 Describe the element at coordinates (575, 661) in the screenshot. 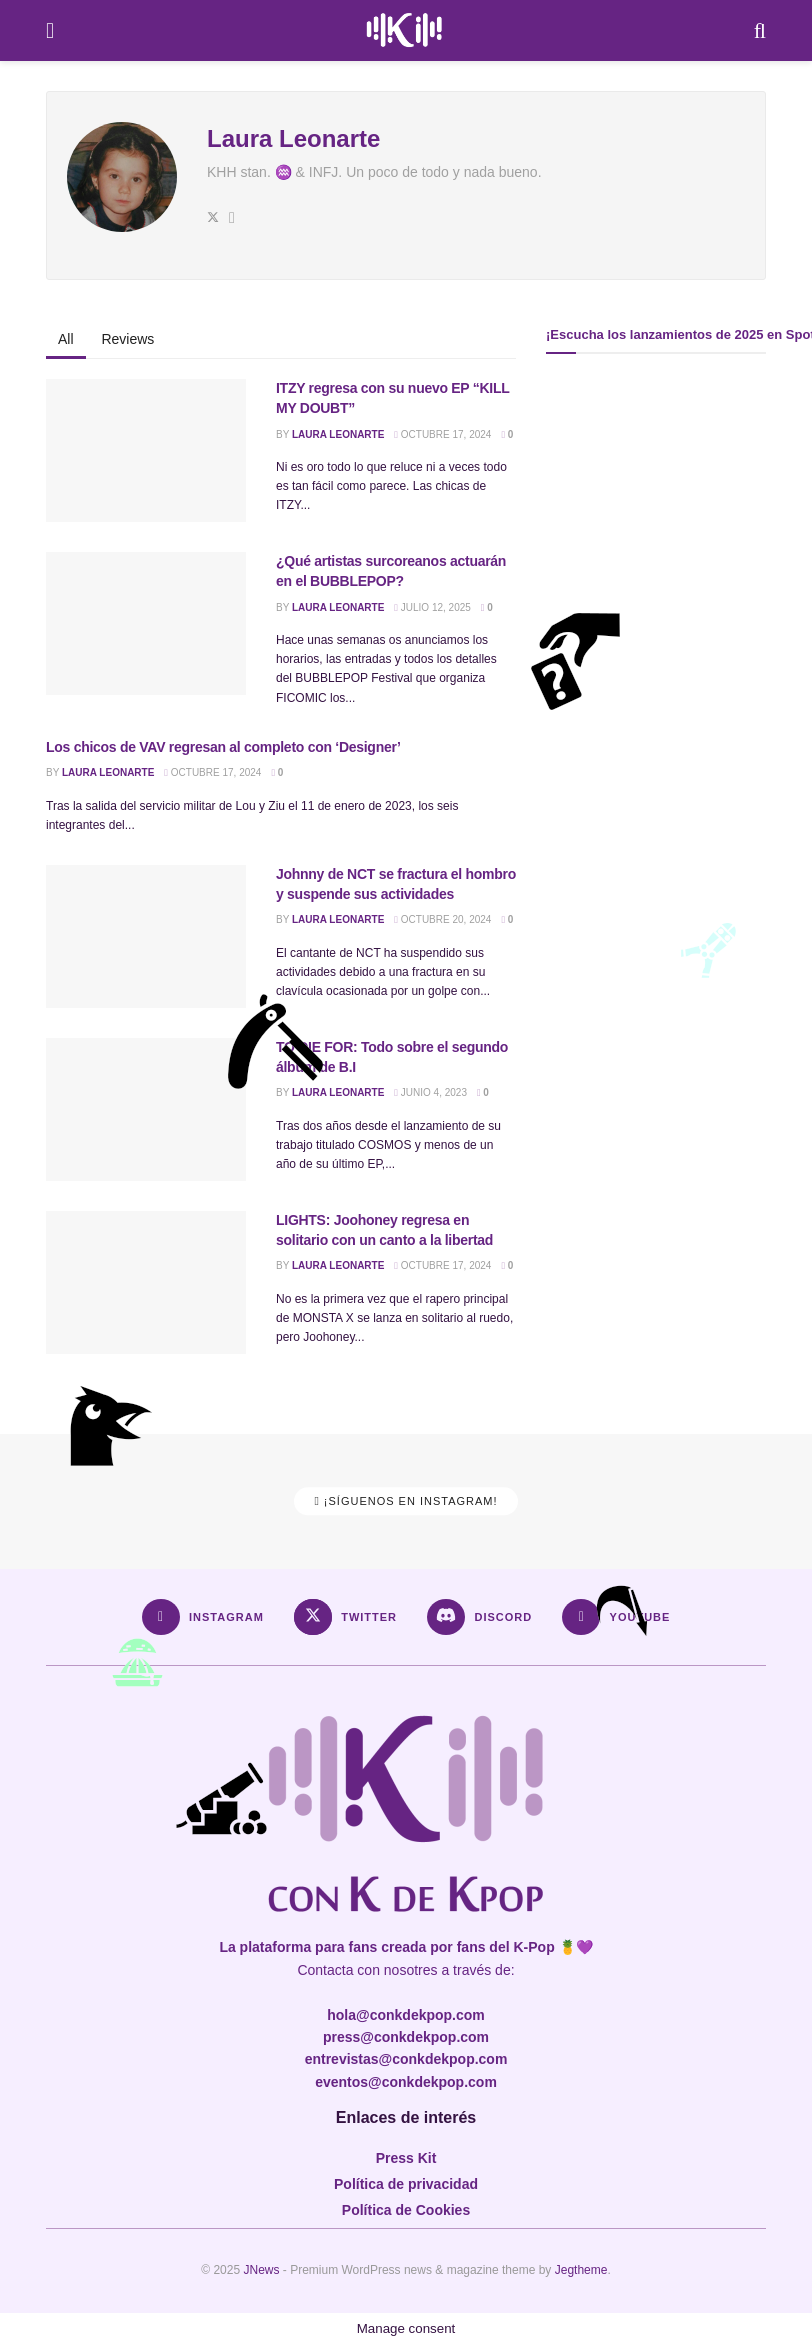

I see `draw a random card from the deck` at that location.